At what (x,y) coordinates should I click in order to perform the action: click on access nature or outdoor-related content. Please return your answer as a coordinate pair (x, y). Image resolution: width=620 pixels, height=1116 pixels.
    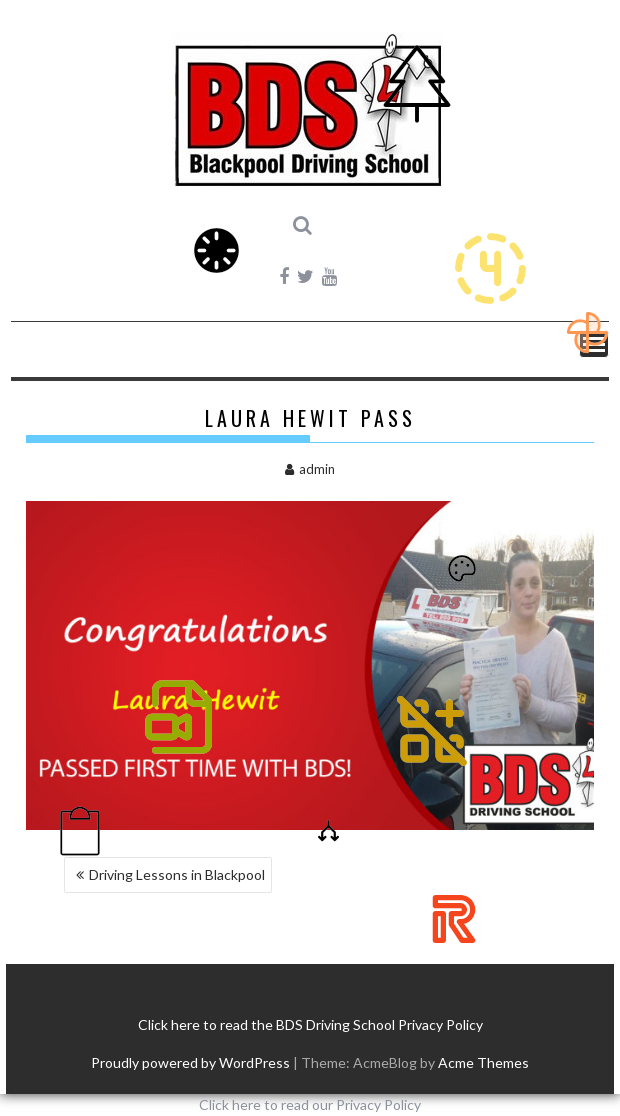
    Looking at the image, I should click on (417, 84).